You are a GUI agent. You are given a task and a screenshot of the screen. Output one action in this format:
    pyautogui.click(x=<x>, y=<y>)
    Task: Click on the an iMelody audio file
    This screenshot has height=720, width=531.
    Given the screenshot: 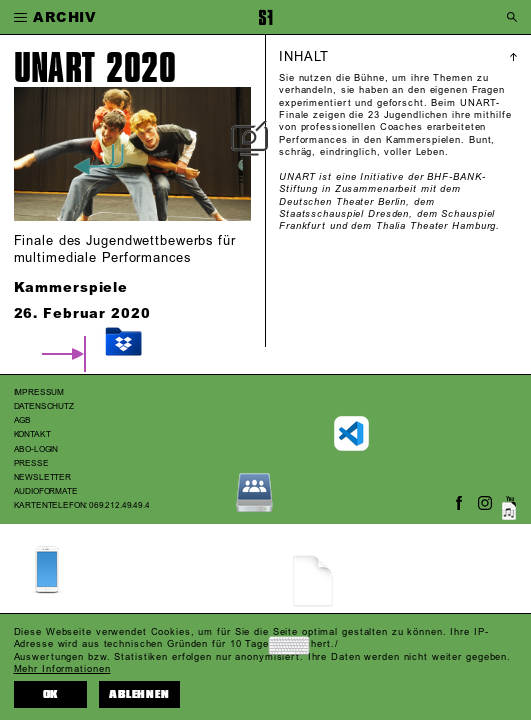 What is the action you would take?
    pyautogui.click(x=509, y=511)
    